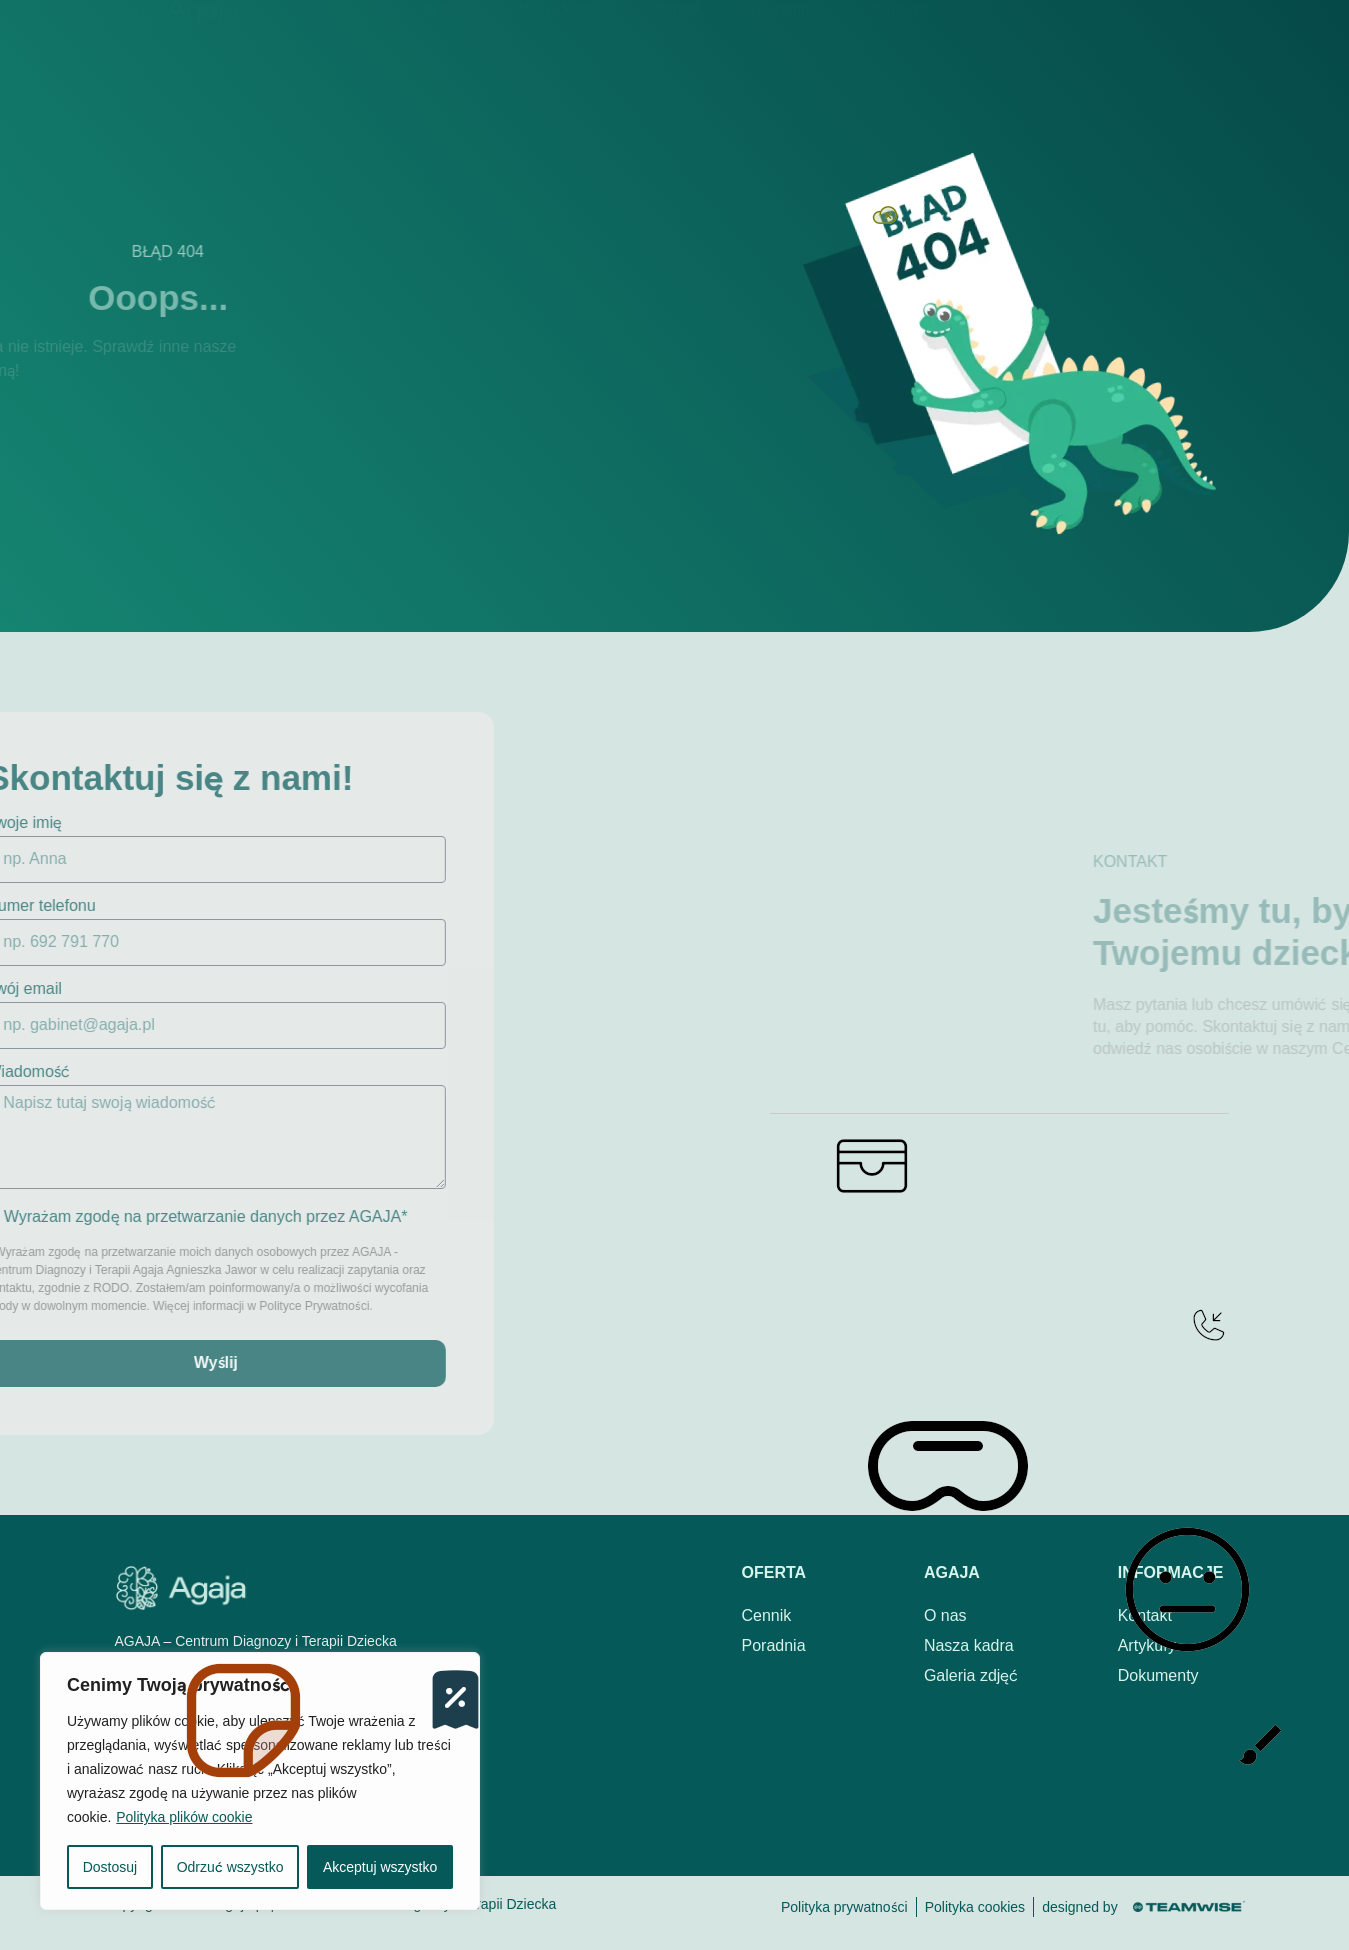 The image size is (1349, 1950). I want to click on view discount or coupon details, so click(455, 1699).